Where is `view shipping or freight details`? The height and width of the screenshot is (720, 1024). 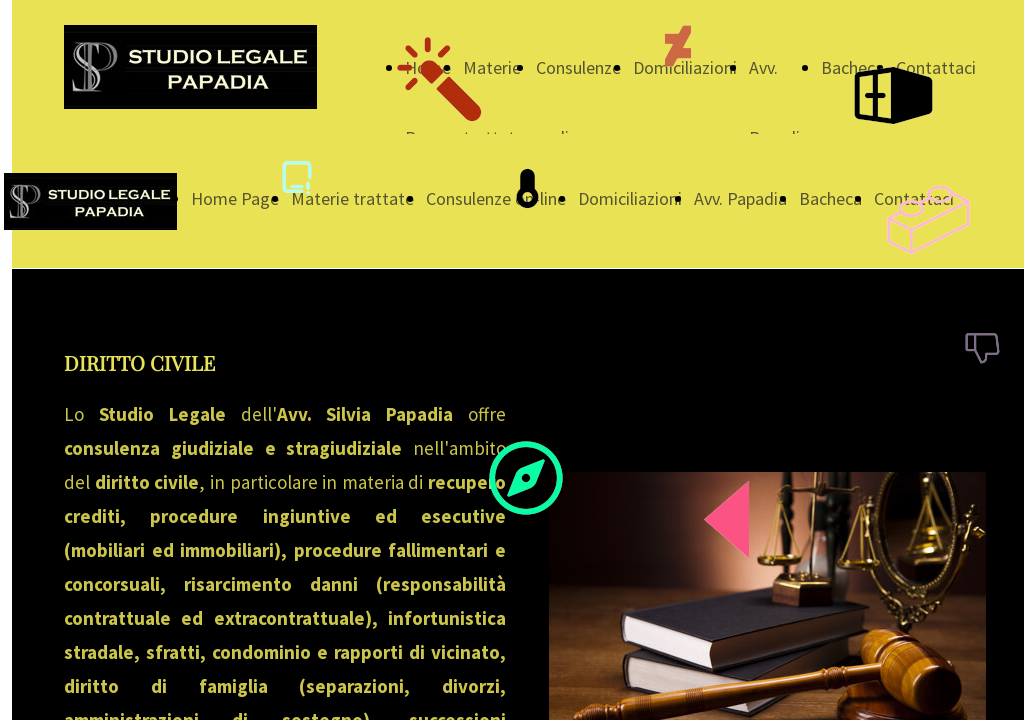 view shipping or freight details is located at coordinates (893, 95).